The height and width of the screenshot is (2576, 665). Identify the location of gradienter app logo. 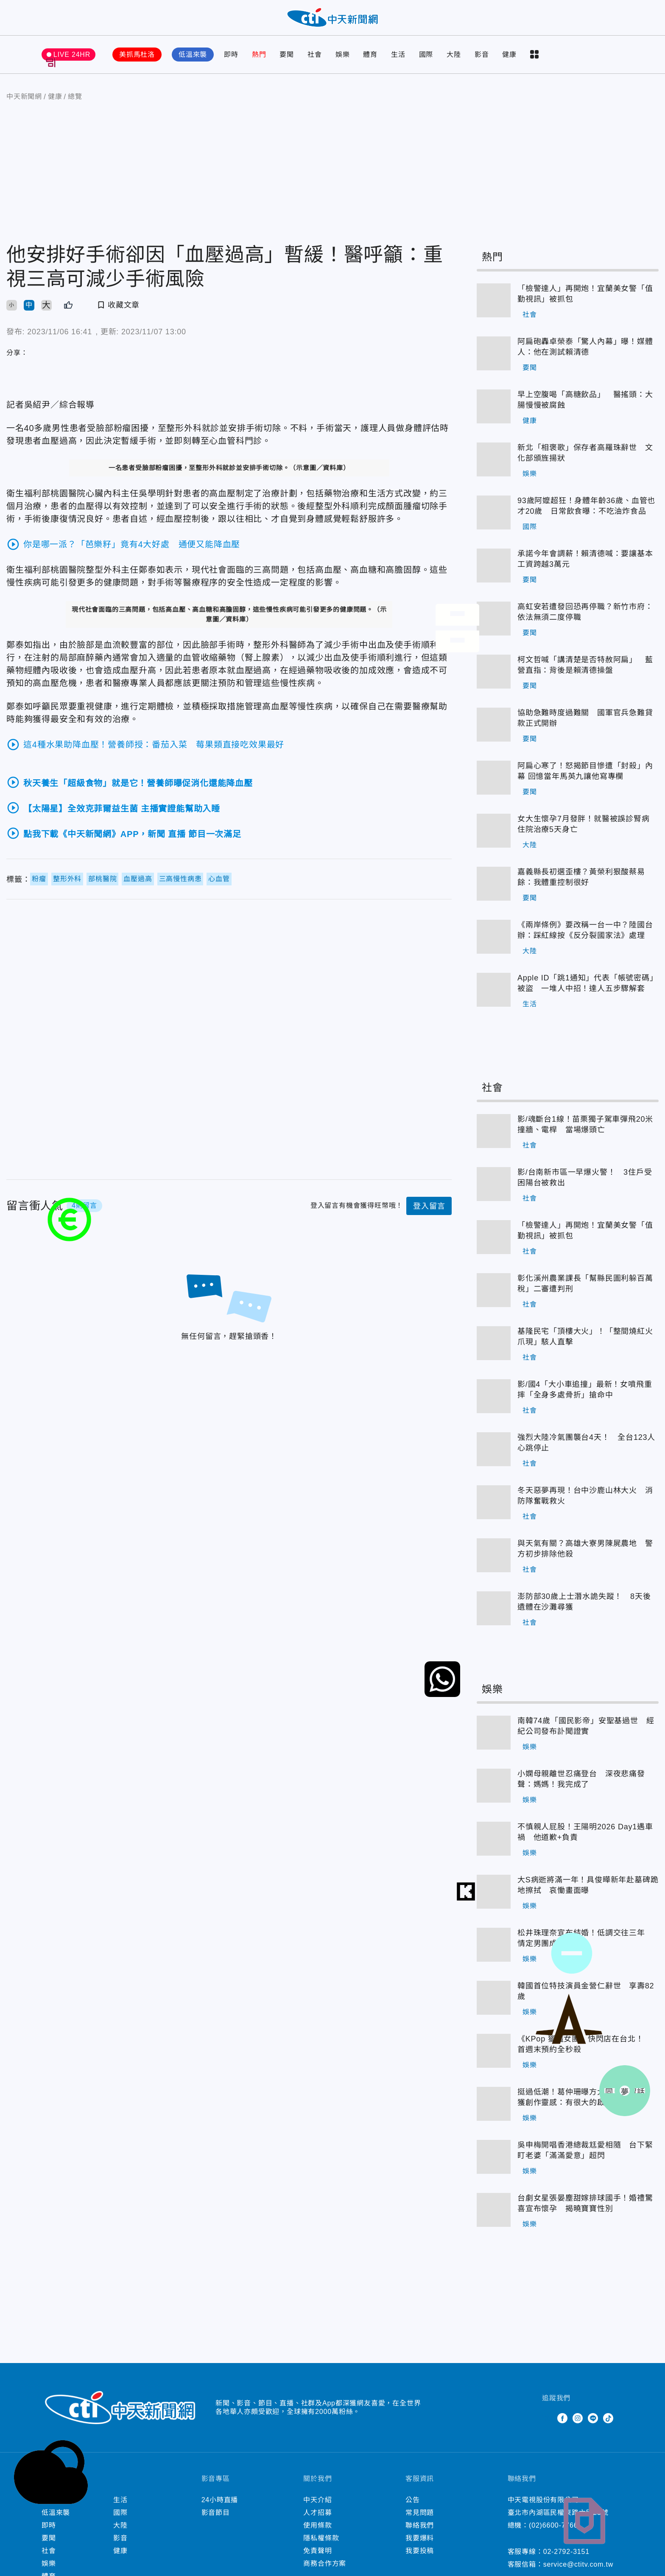
(625, 2091).